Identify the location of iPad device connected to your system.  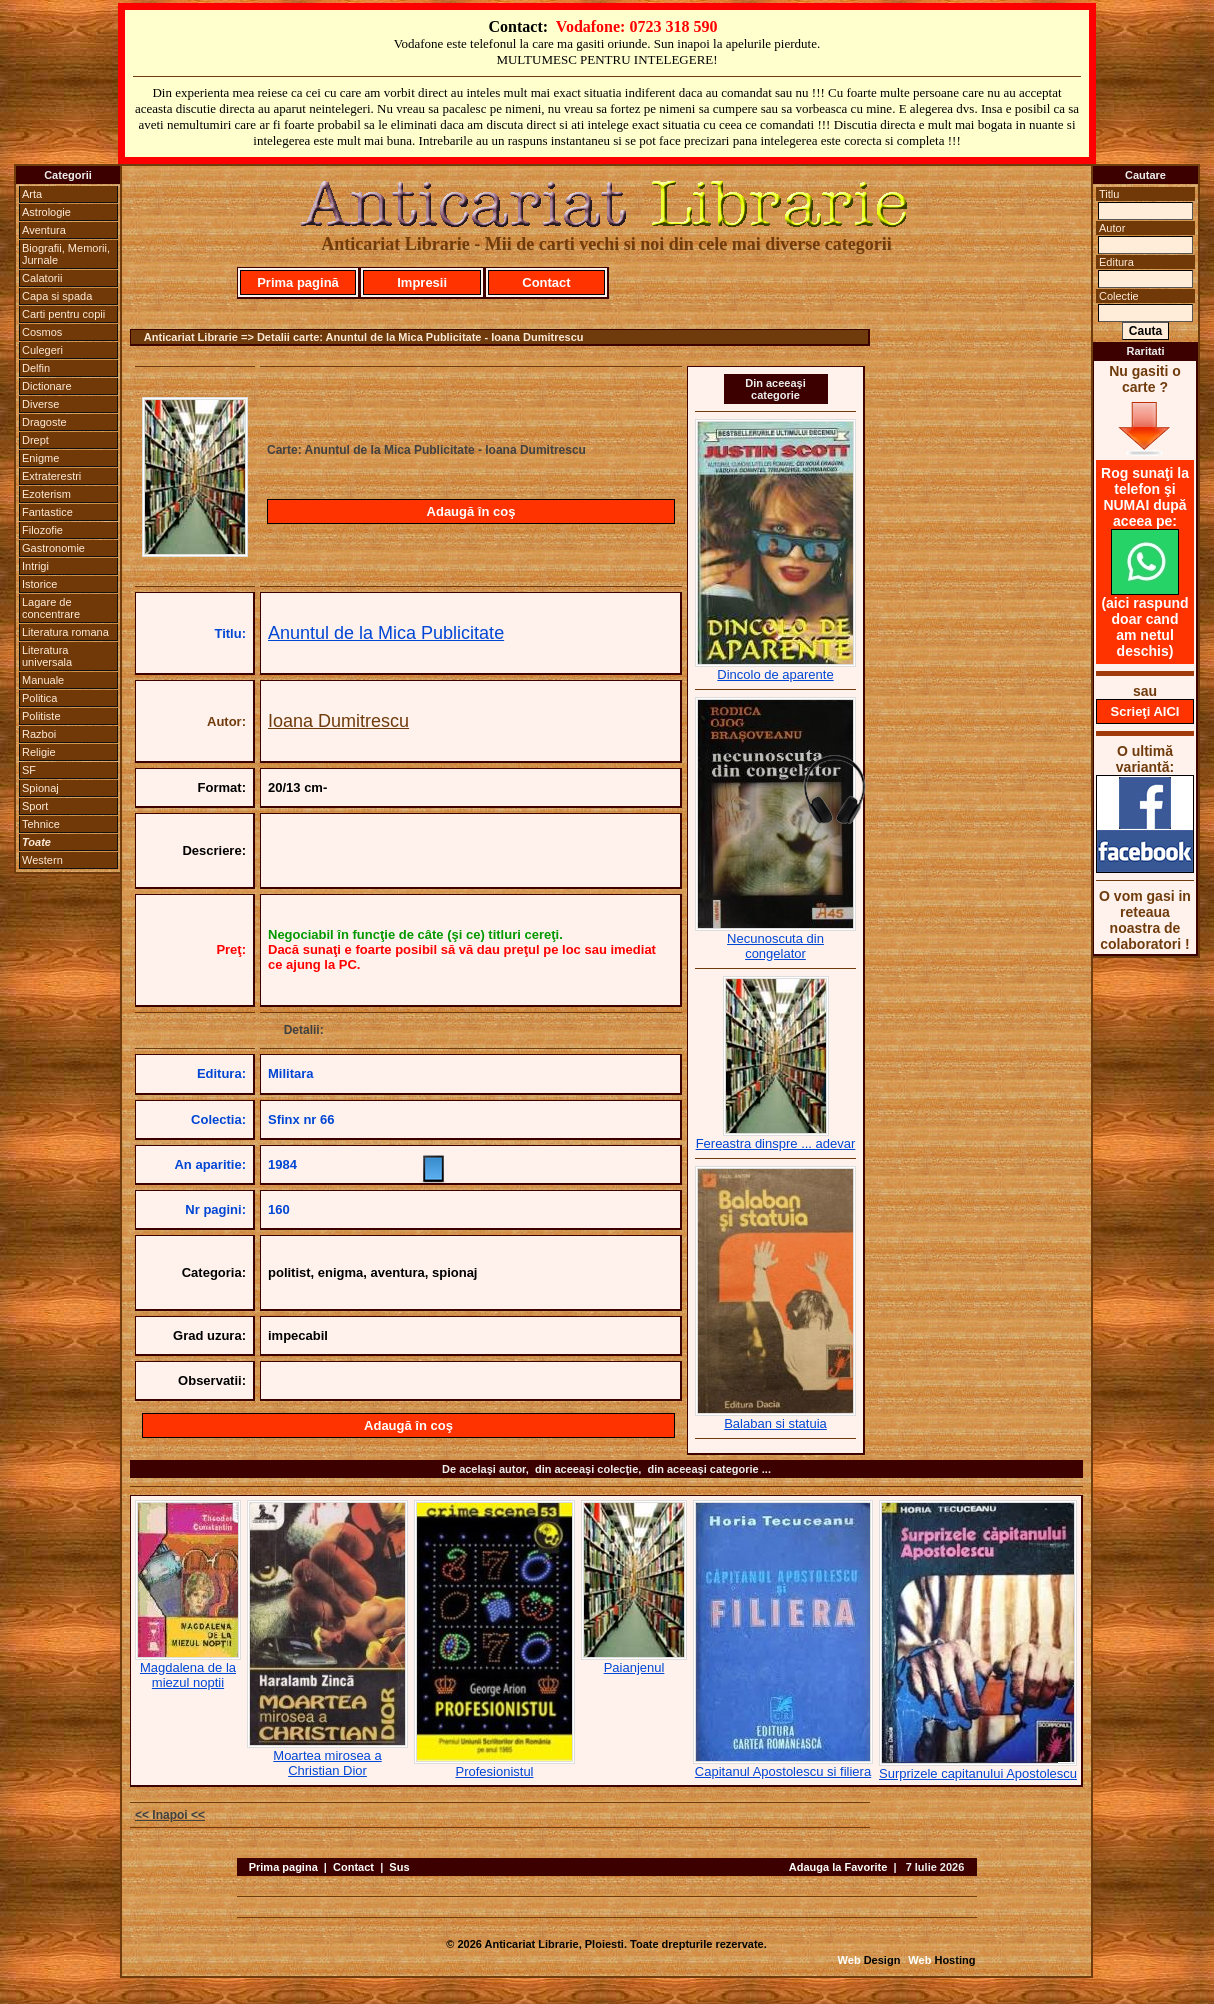
(433, 1168).